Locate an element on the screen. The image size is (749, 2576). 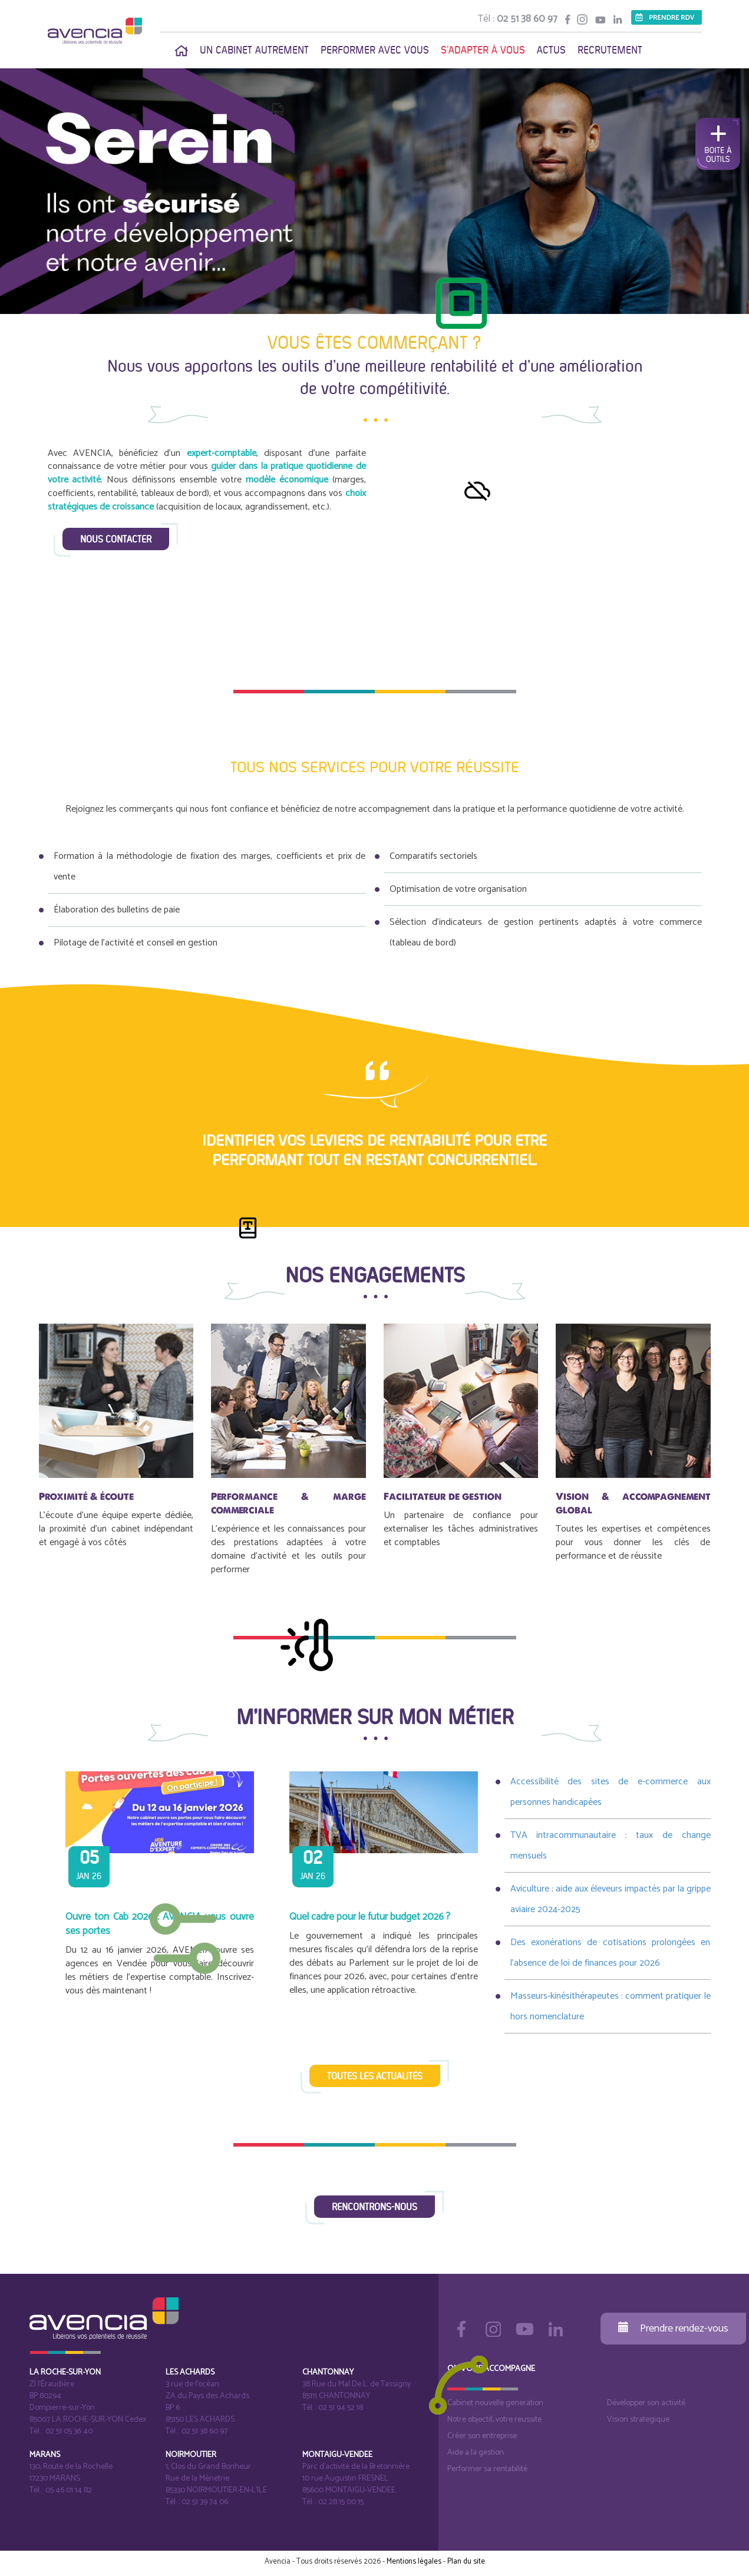
access text formatting options is located at coordinates (248, 1228).